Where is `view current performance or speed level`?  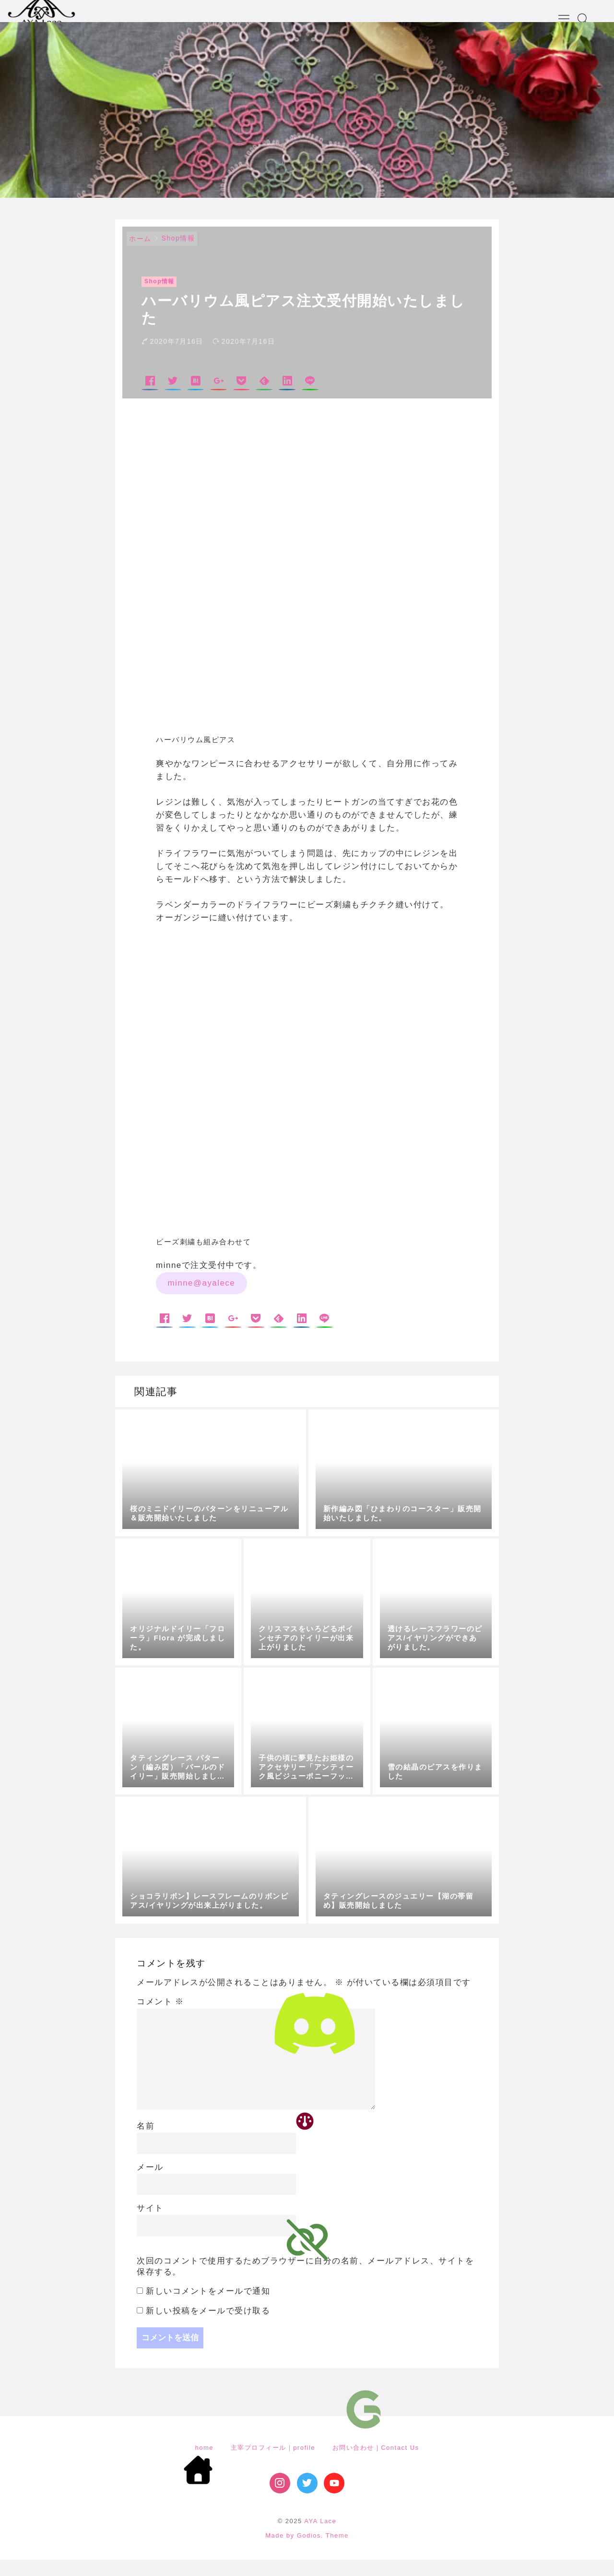
view current performance or speed level is located at coordinates (305, 2121).